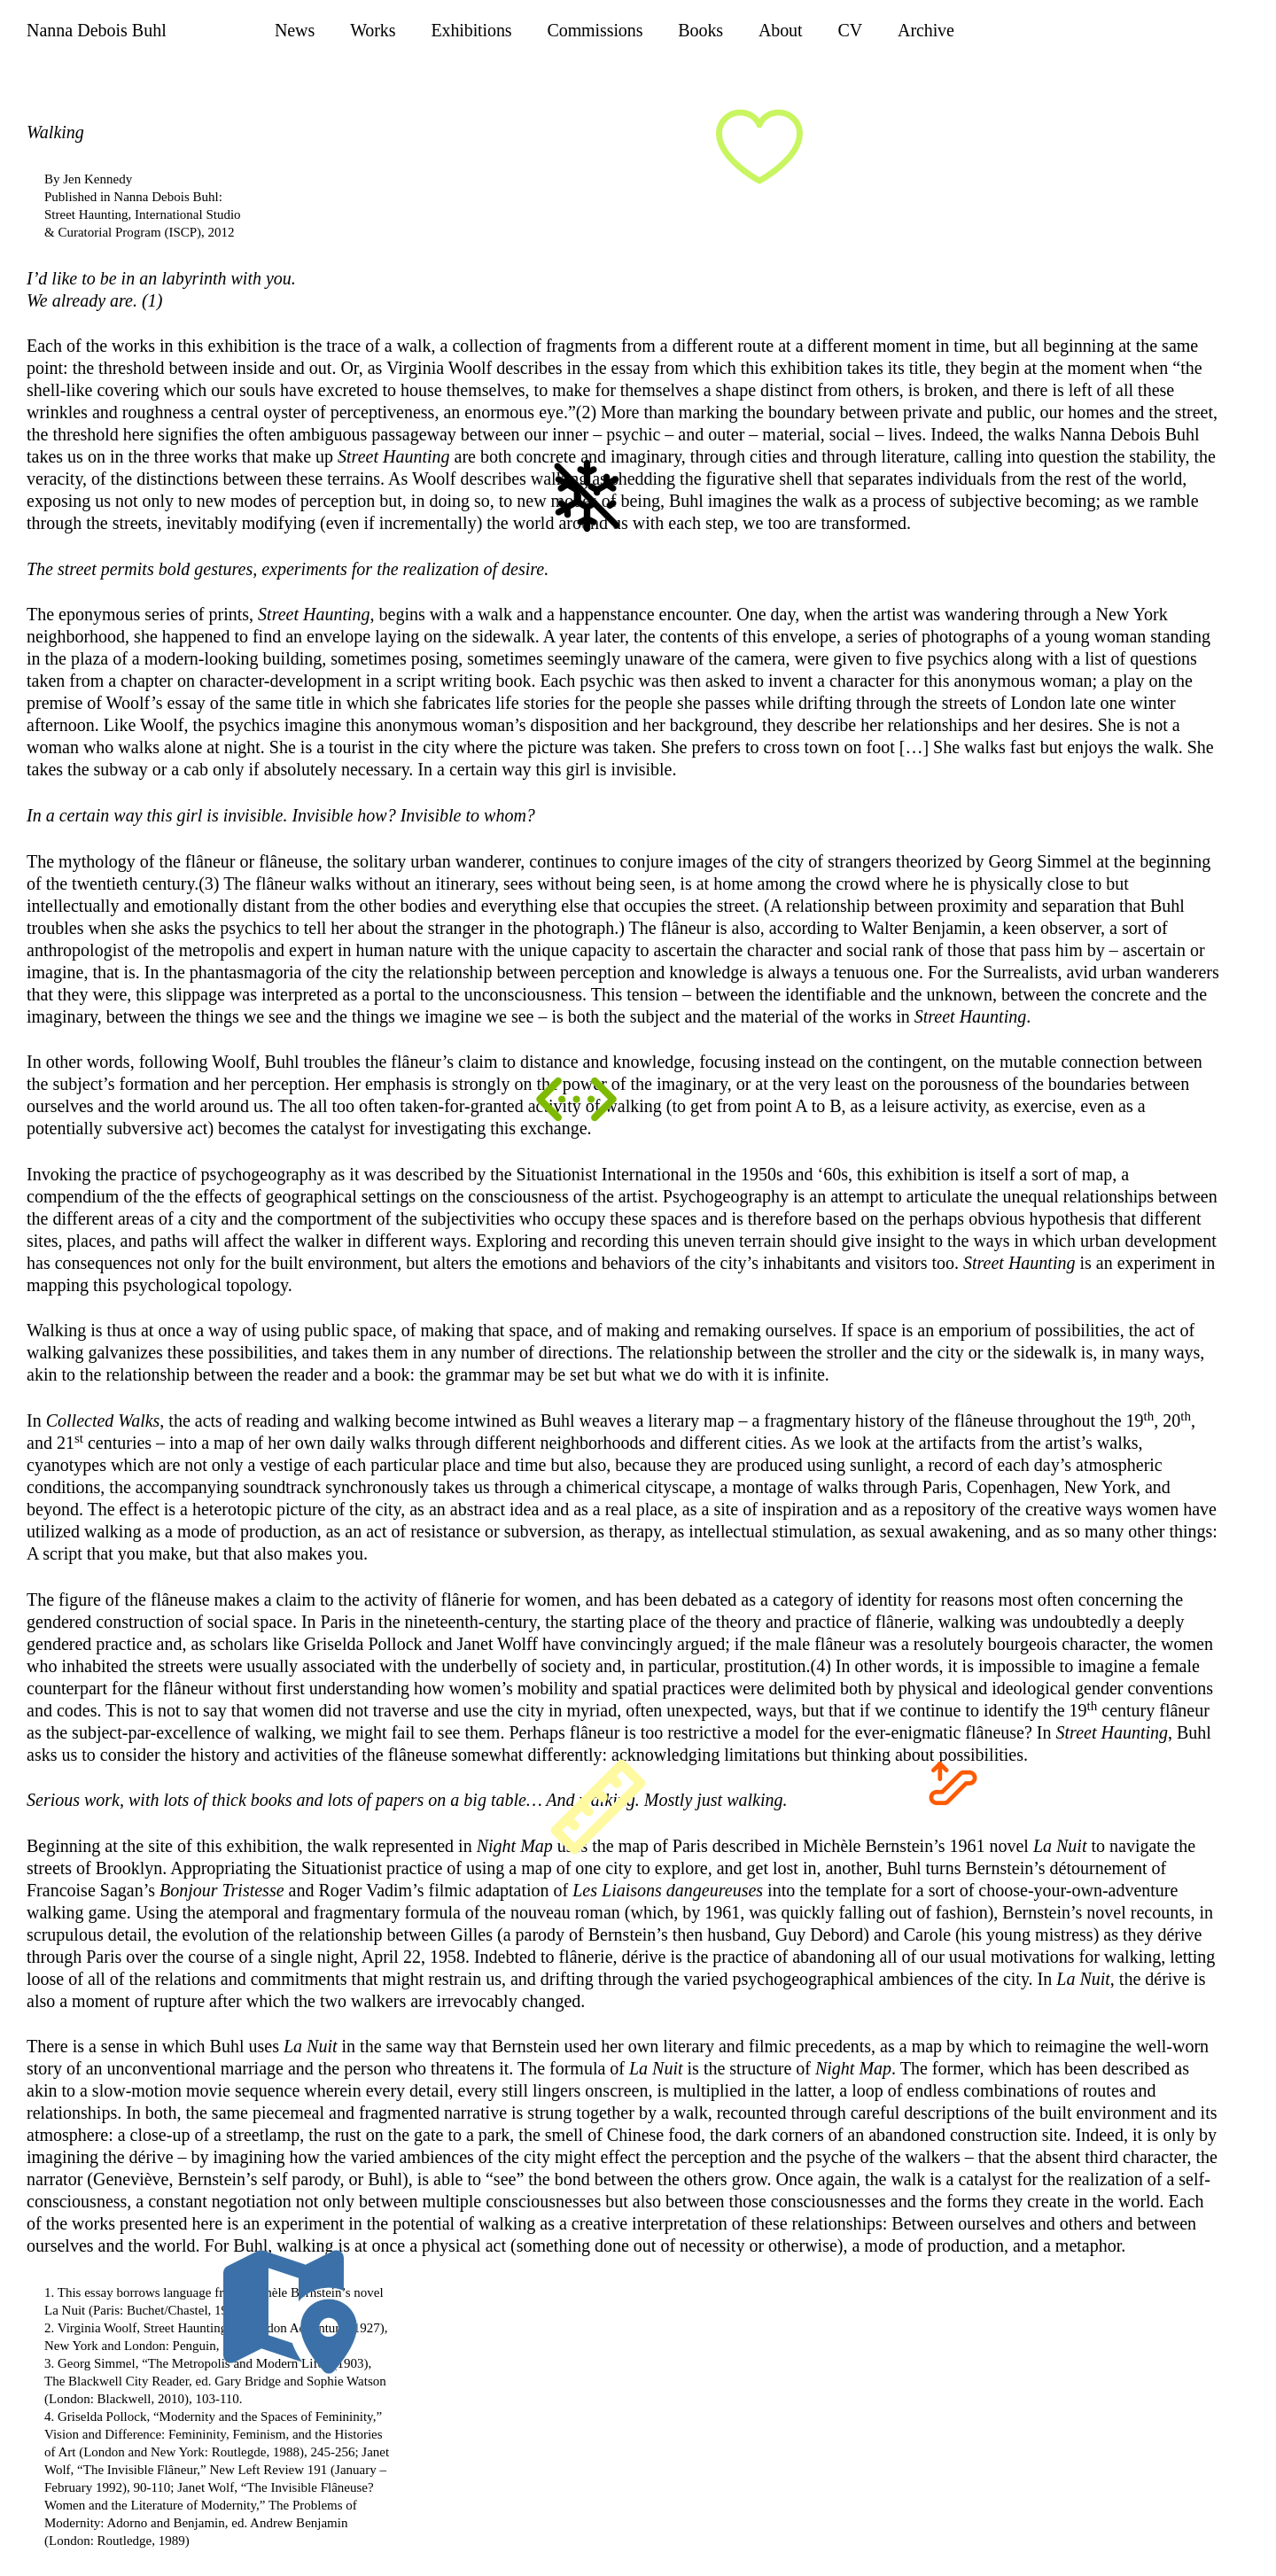  Describe the element at coordinates (284, 2307) in the screenshot. I see `view map with pinned location` at that location.